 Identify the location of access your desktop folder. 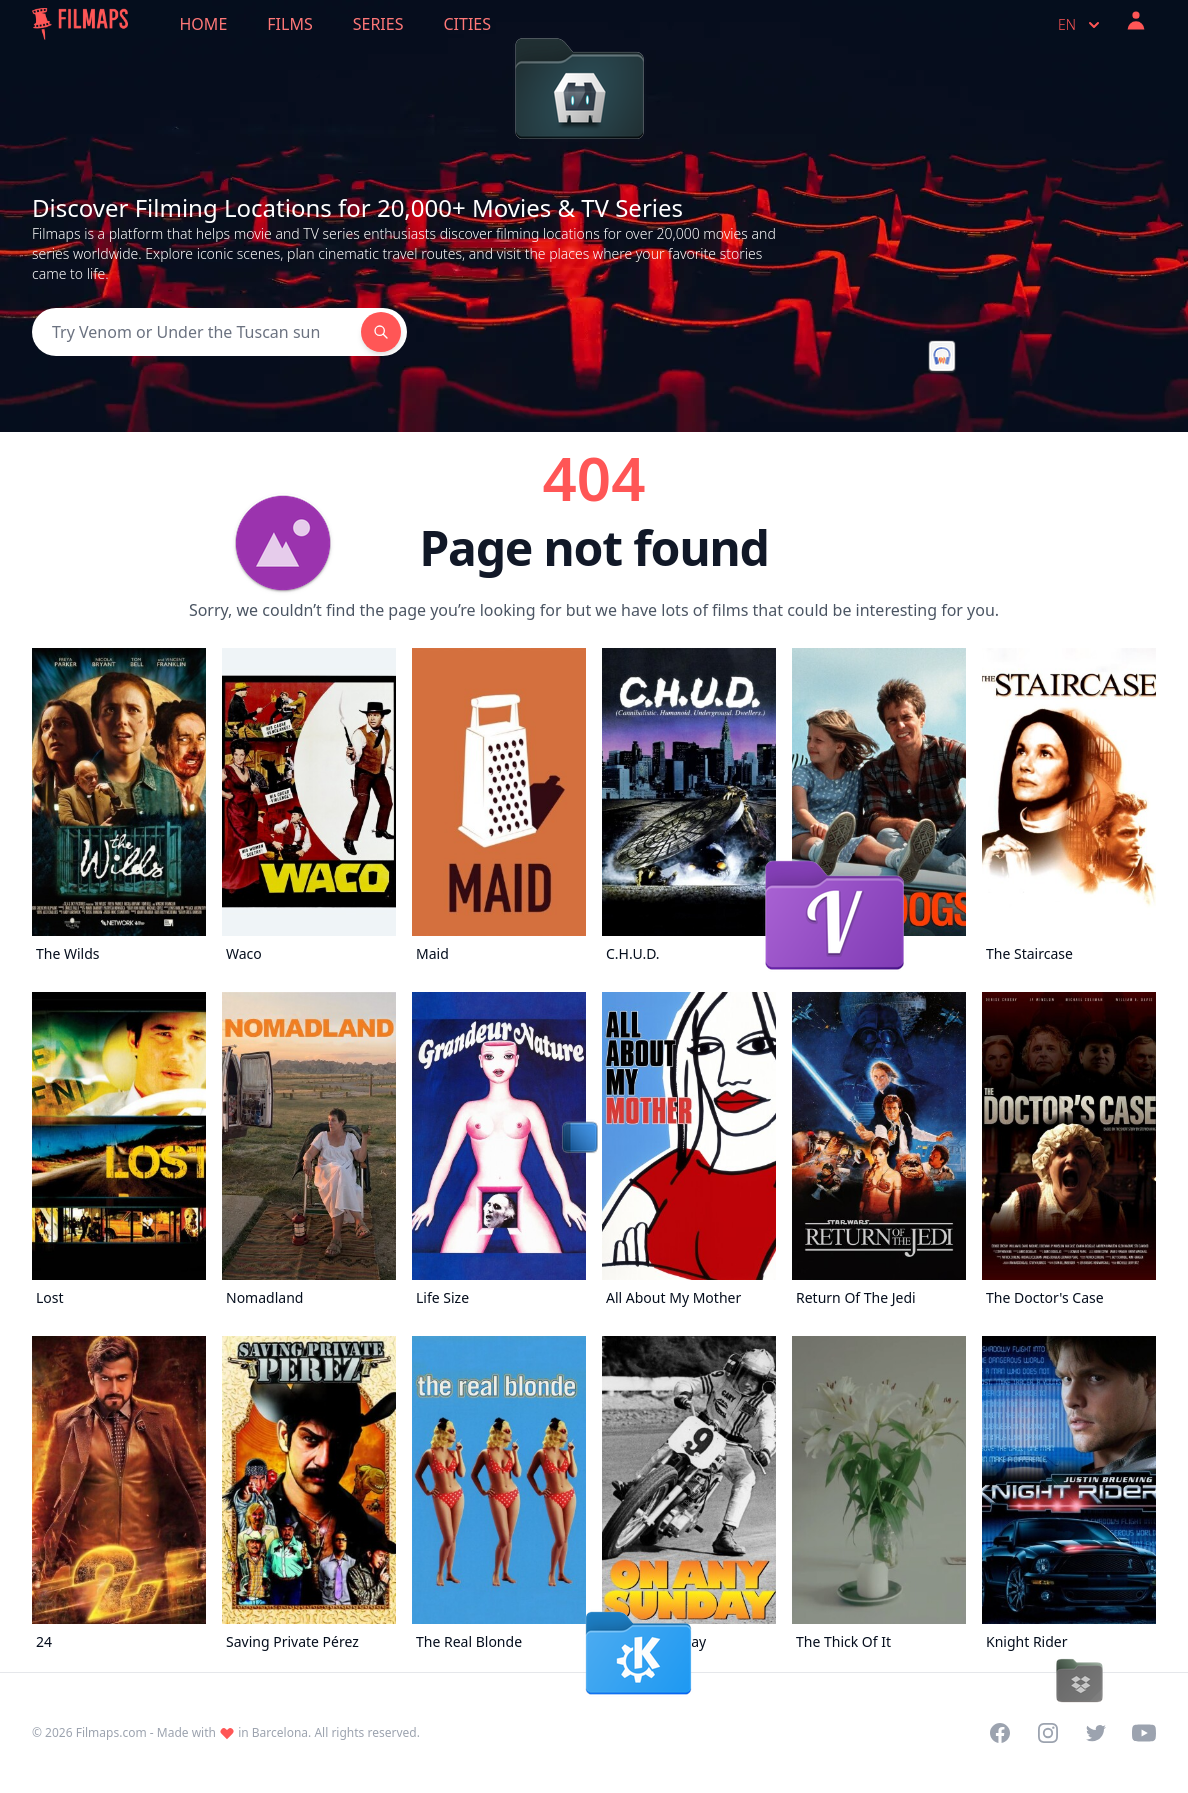
(580, 1136).